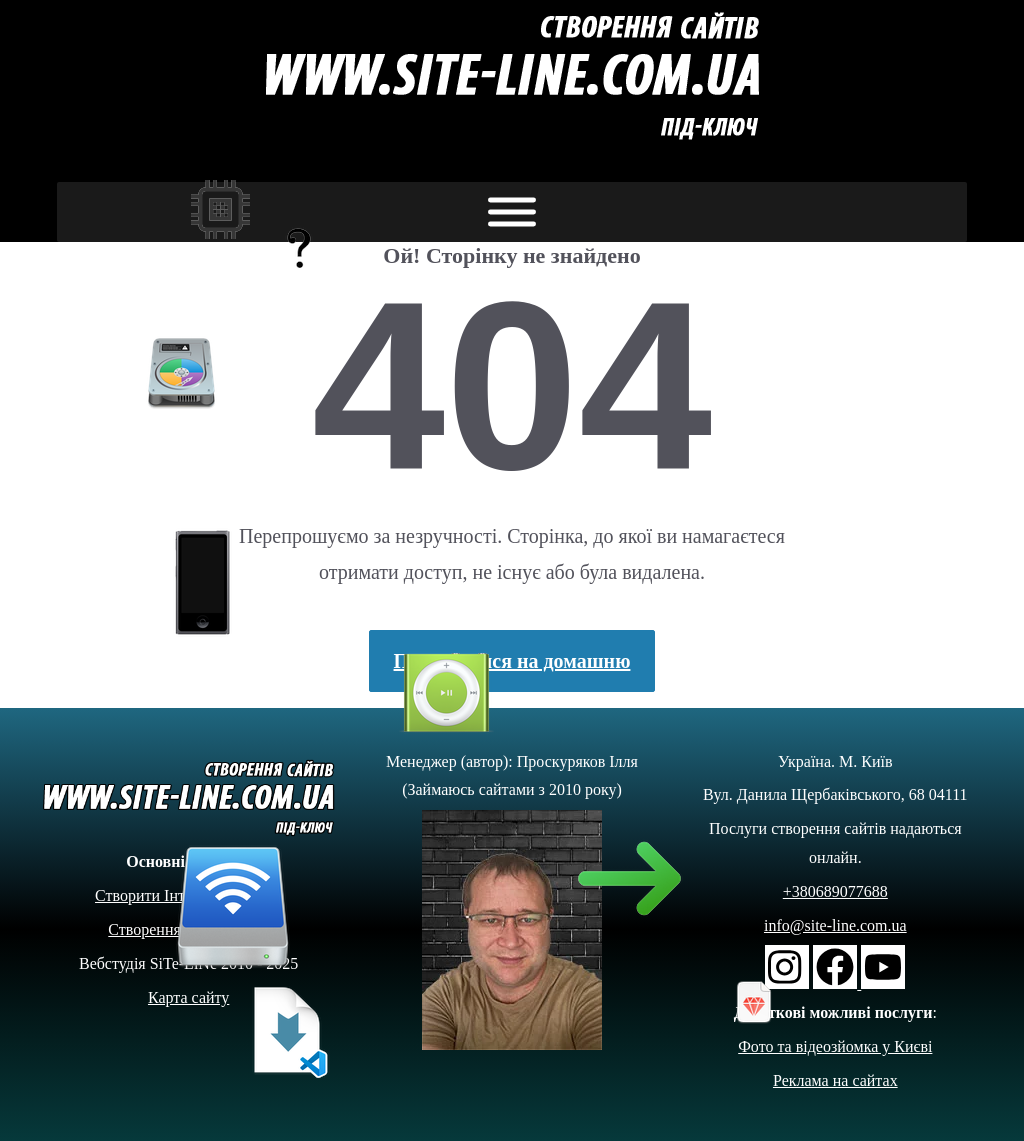  What do you see at coordinates (233, 909) in the screenshot?
I see `access a wireless network drive` at bounding box center [233, 909].